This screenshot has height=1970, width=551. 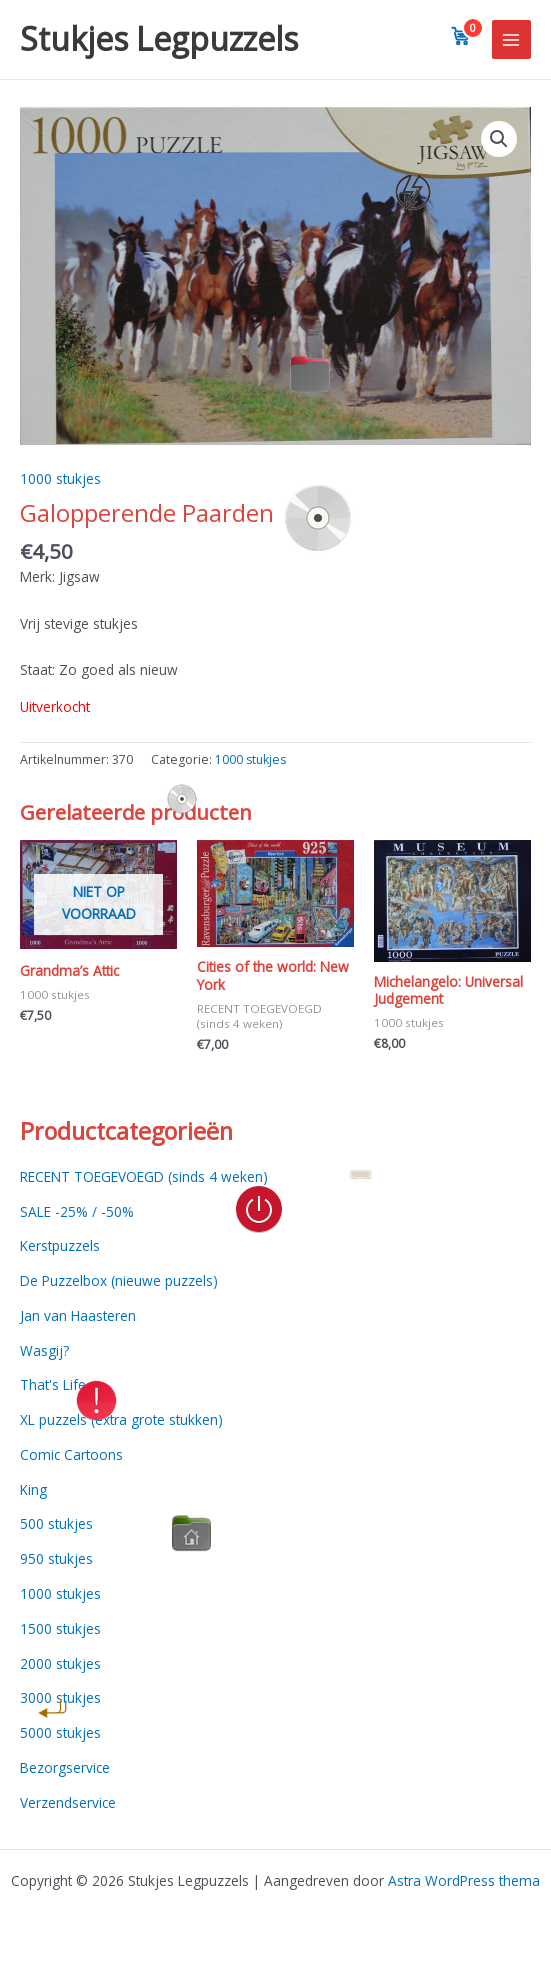 What do you see at coordinates (260, 1210) in the screenshot?
I see `shut down or power off the system` at bounding box center [260, 1210].